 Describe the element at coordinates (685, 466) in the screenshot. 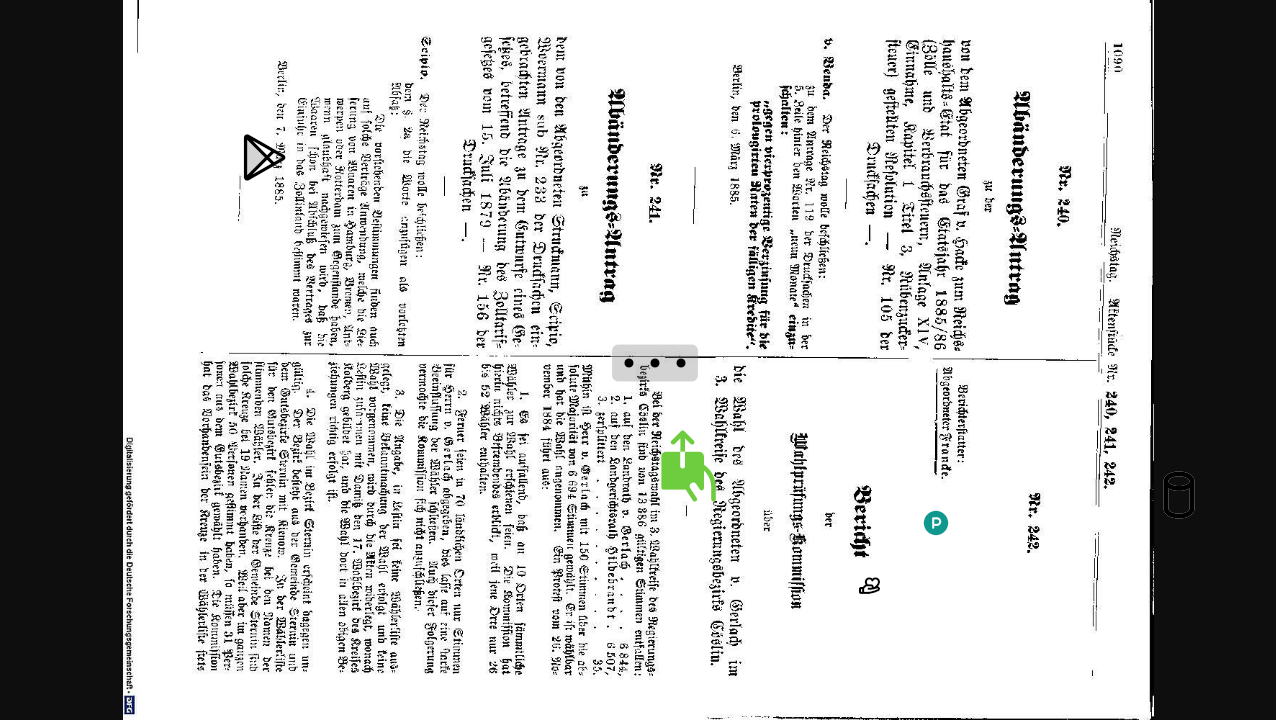

I see `deposit or submit an item` at that location.